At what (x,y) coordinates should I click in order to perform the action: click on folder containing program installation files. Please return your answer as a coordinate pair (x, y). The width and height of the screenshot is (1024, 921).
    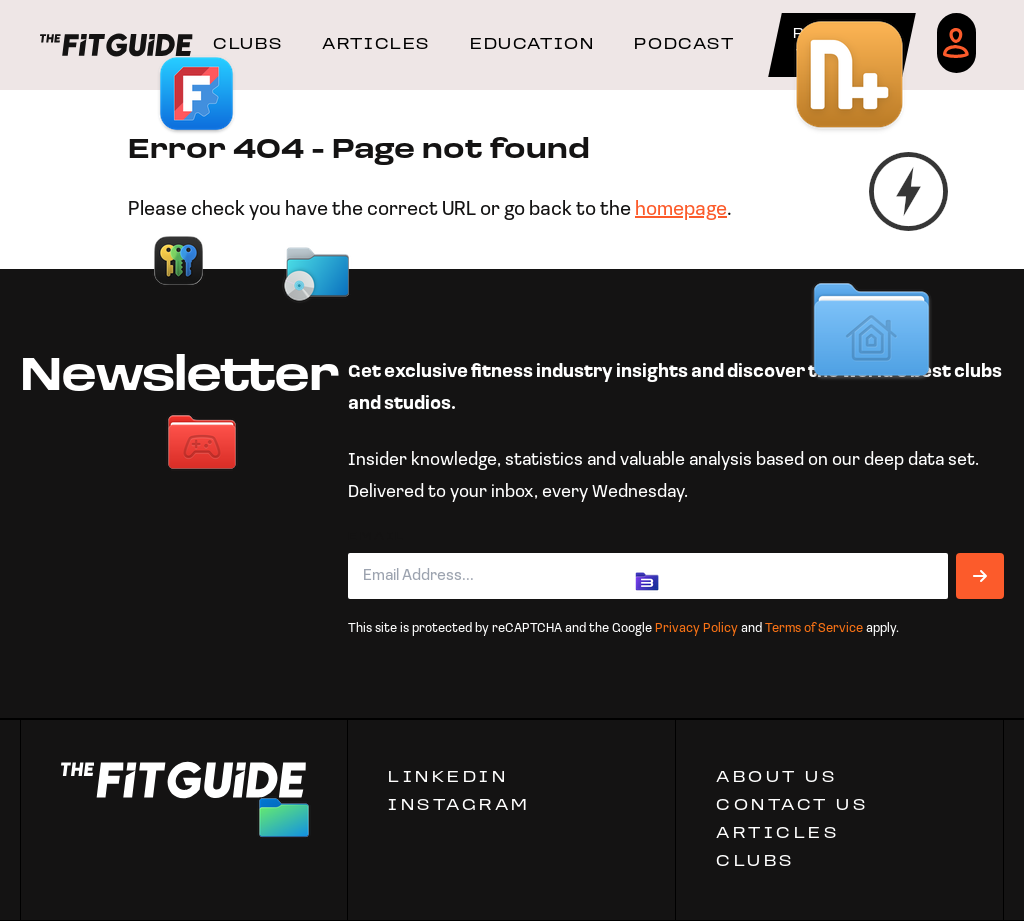
    Looking at the image, I should click on (317, 273).